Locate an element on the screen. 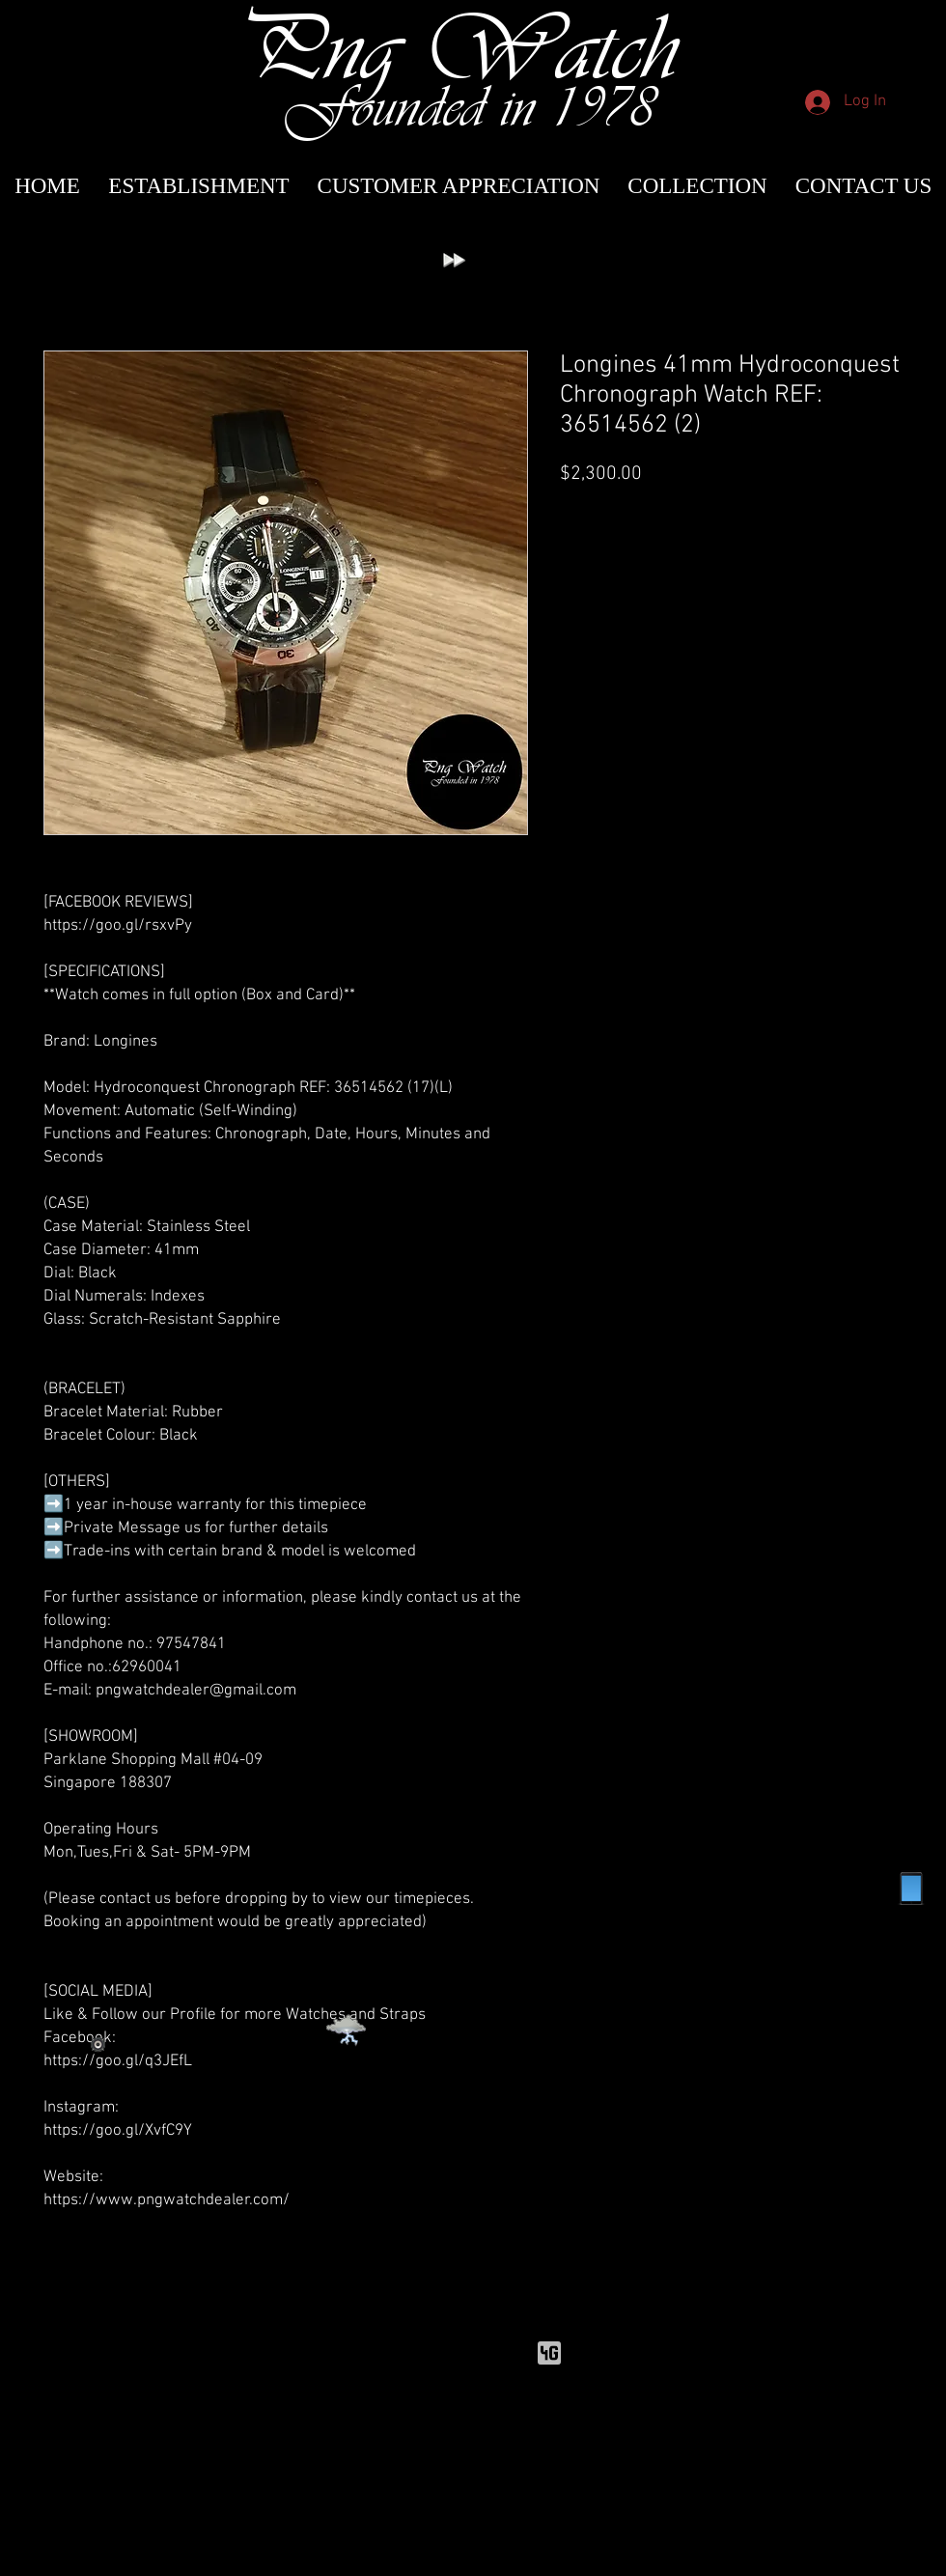 This screenshot has width=946, height=2576. skip forward in media playback is located at coordinates (454, 260).